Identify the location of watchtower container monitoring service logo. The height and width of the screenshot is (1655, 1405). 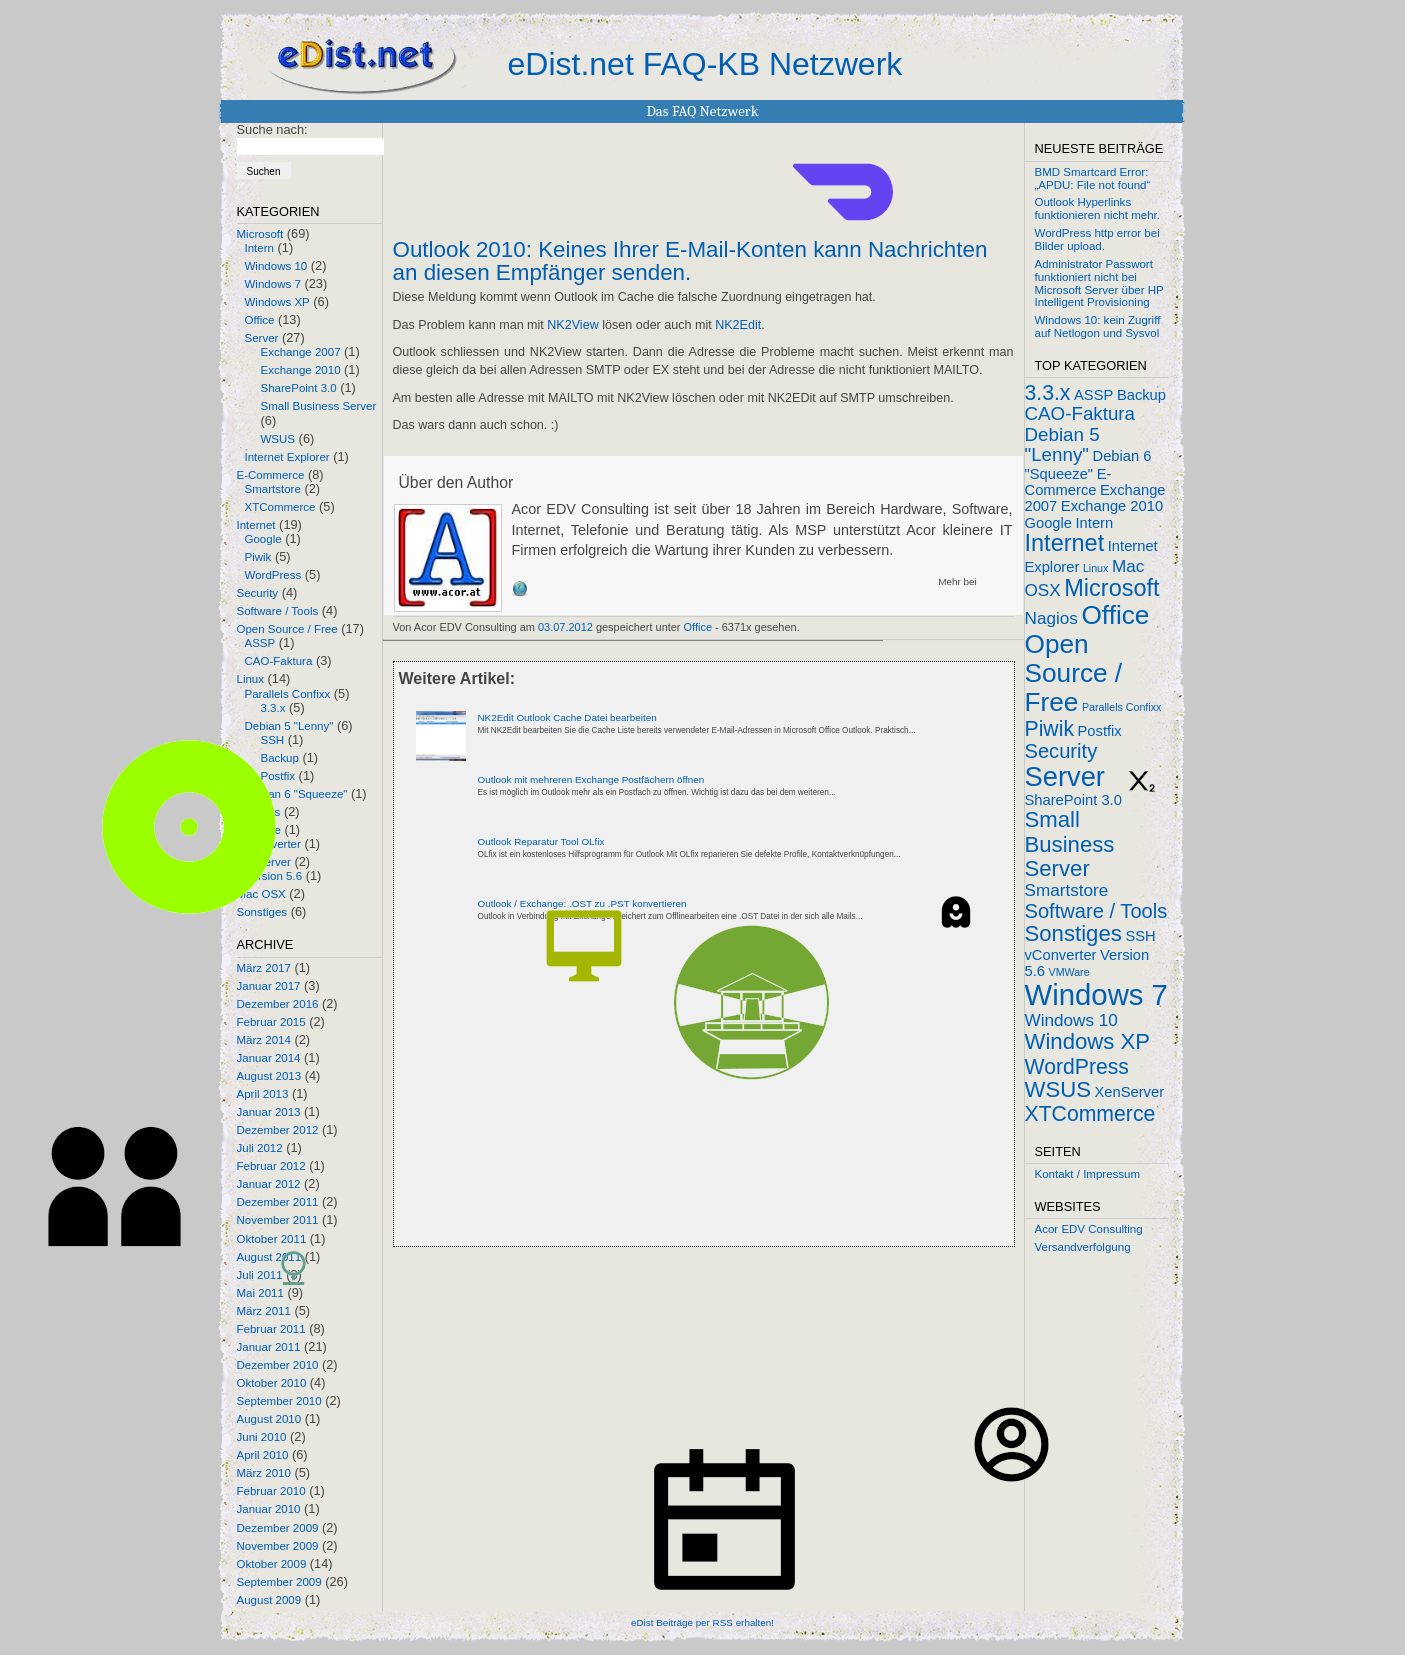
(751, 1002).